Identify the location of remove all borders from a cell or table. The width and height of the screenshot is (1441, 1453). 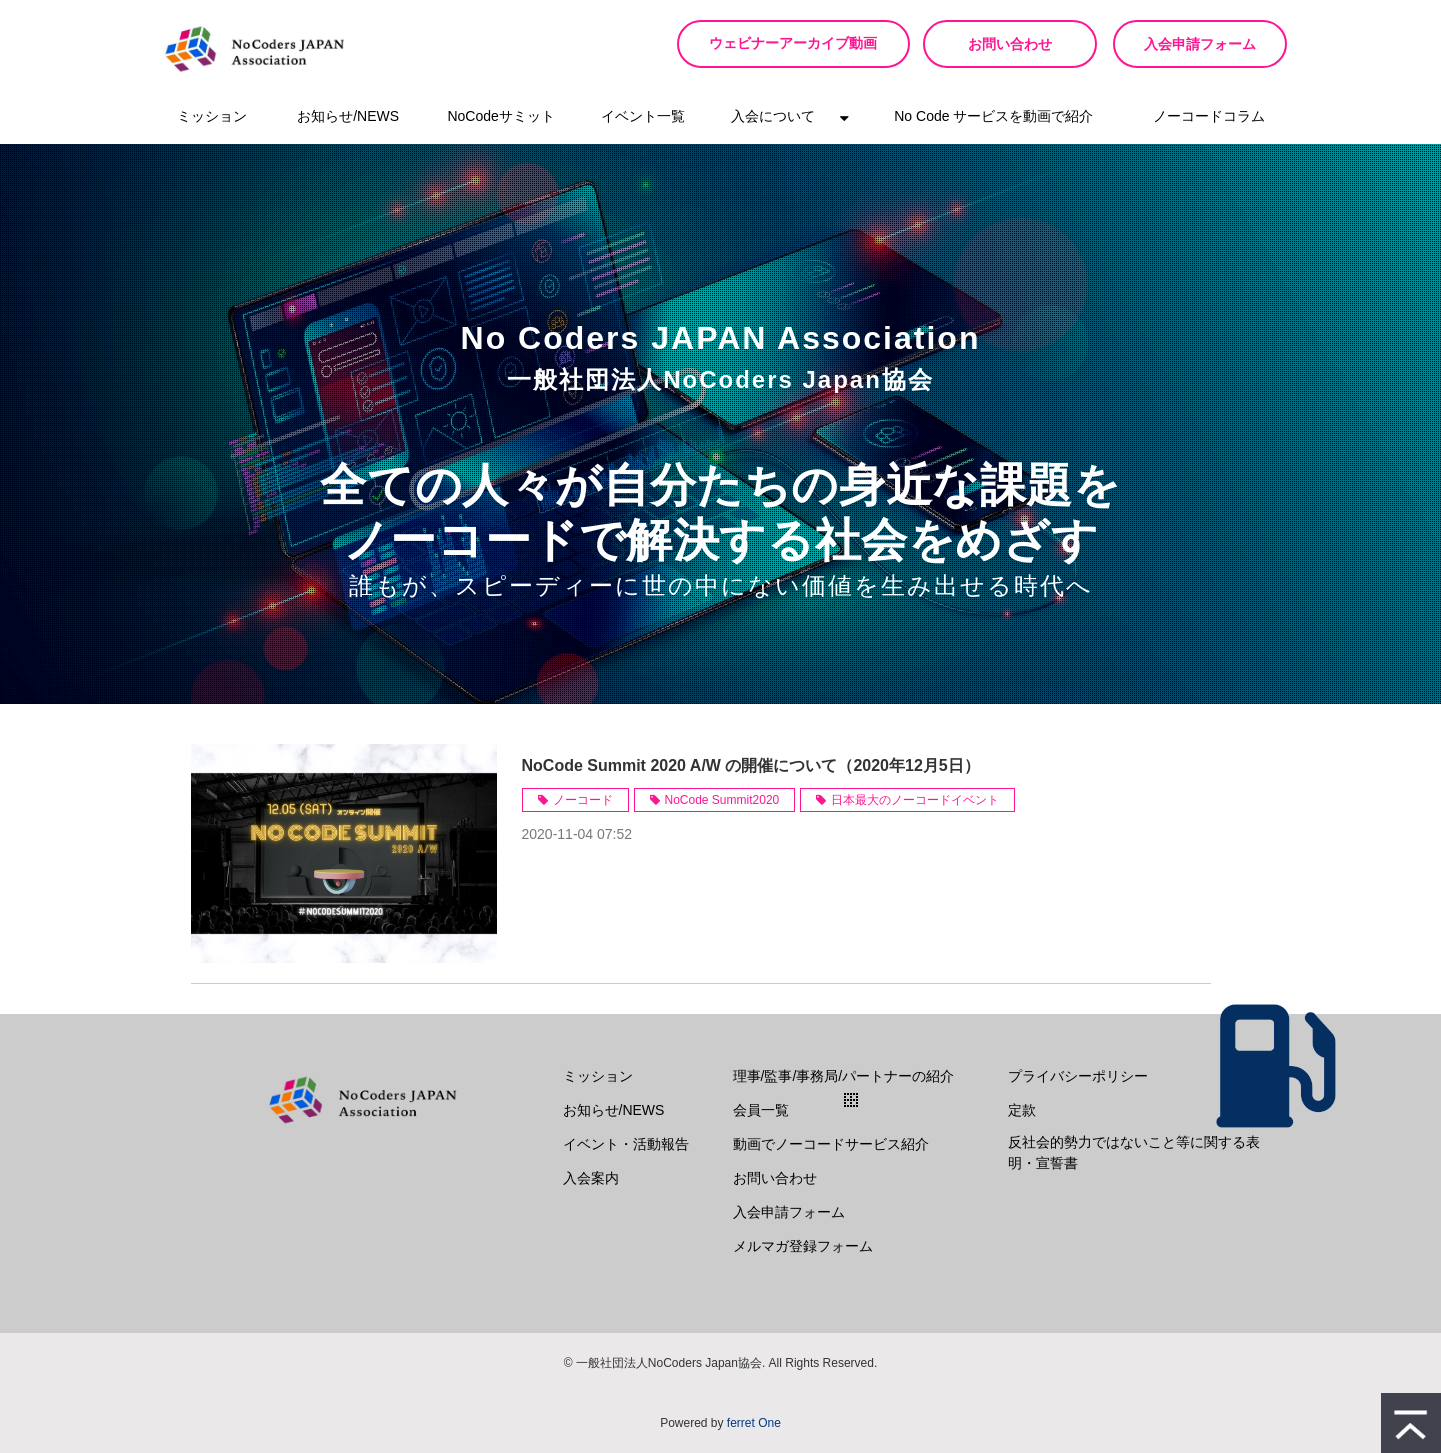
(851, 1100).